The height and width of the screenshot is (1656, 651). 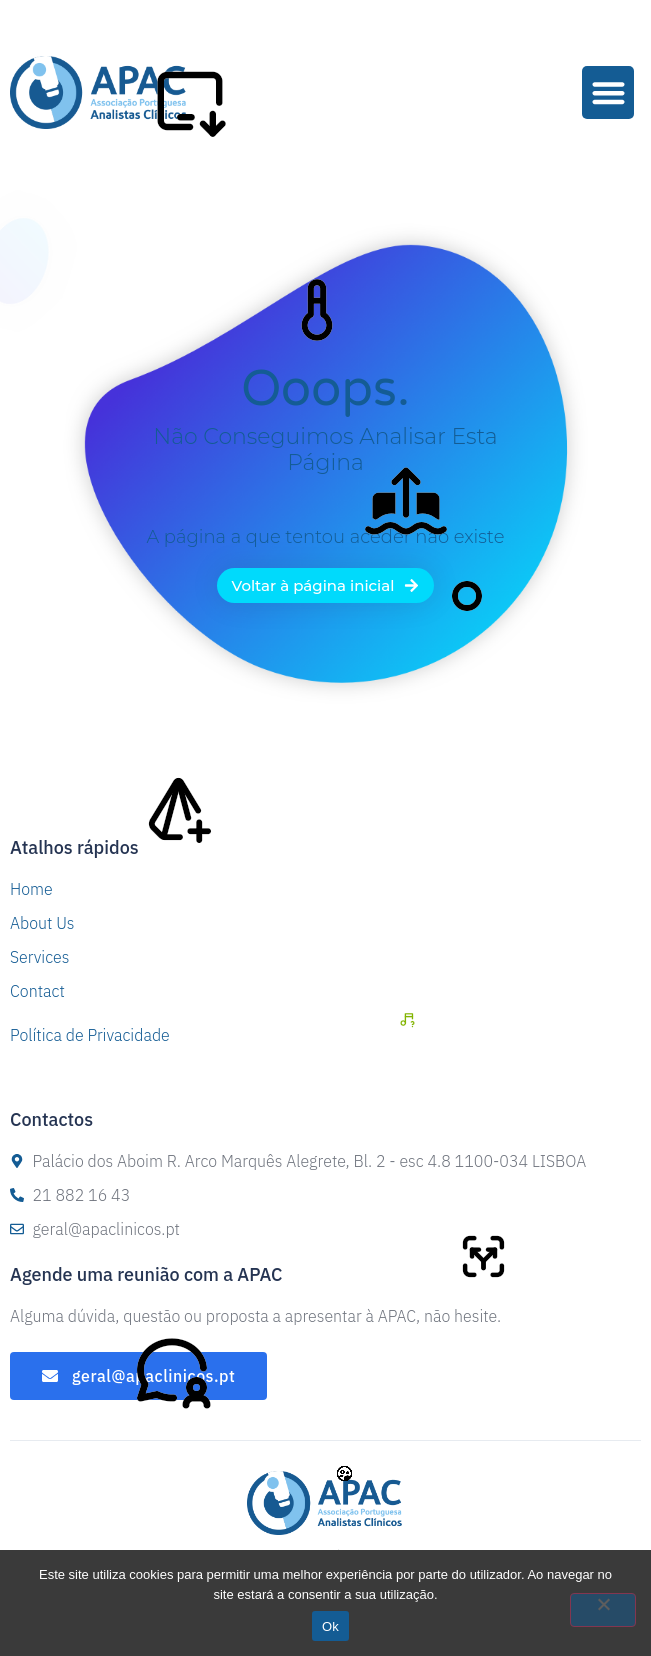 What do you see at coordinates (172, 1370) in the screenshot?
I see `view conversation with a specific contact` at bounding box center [172, 1370].